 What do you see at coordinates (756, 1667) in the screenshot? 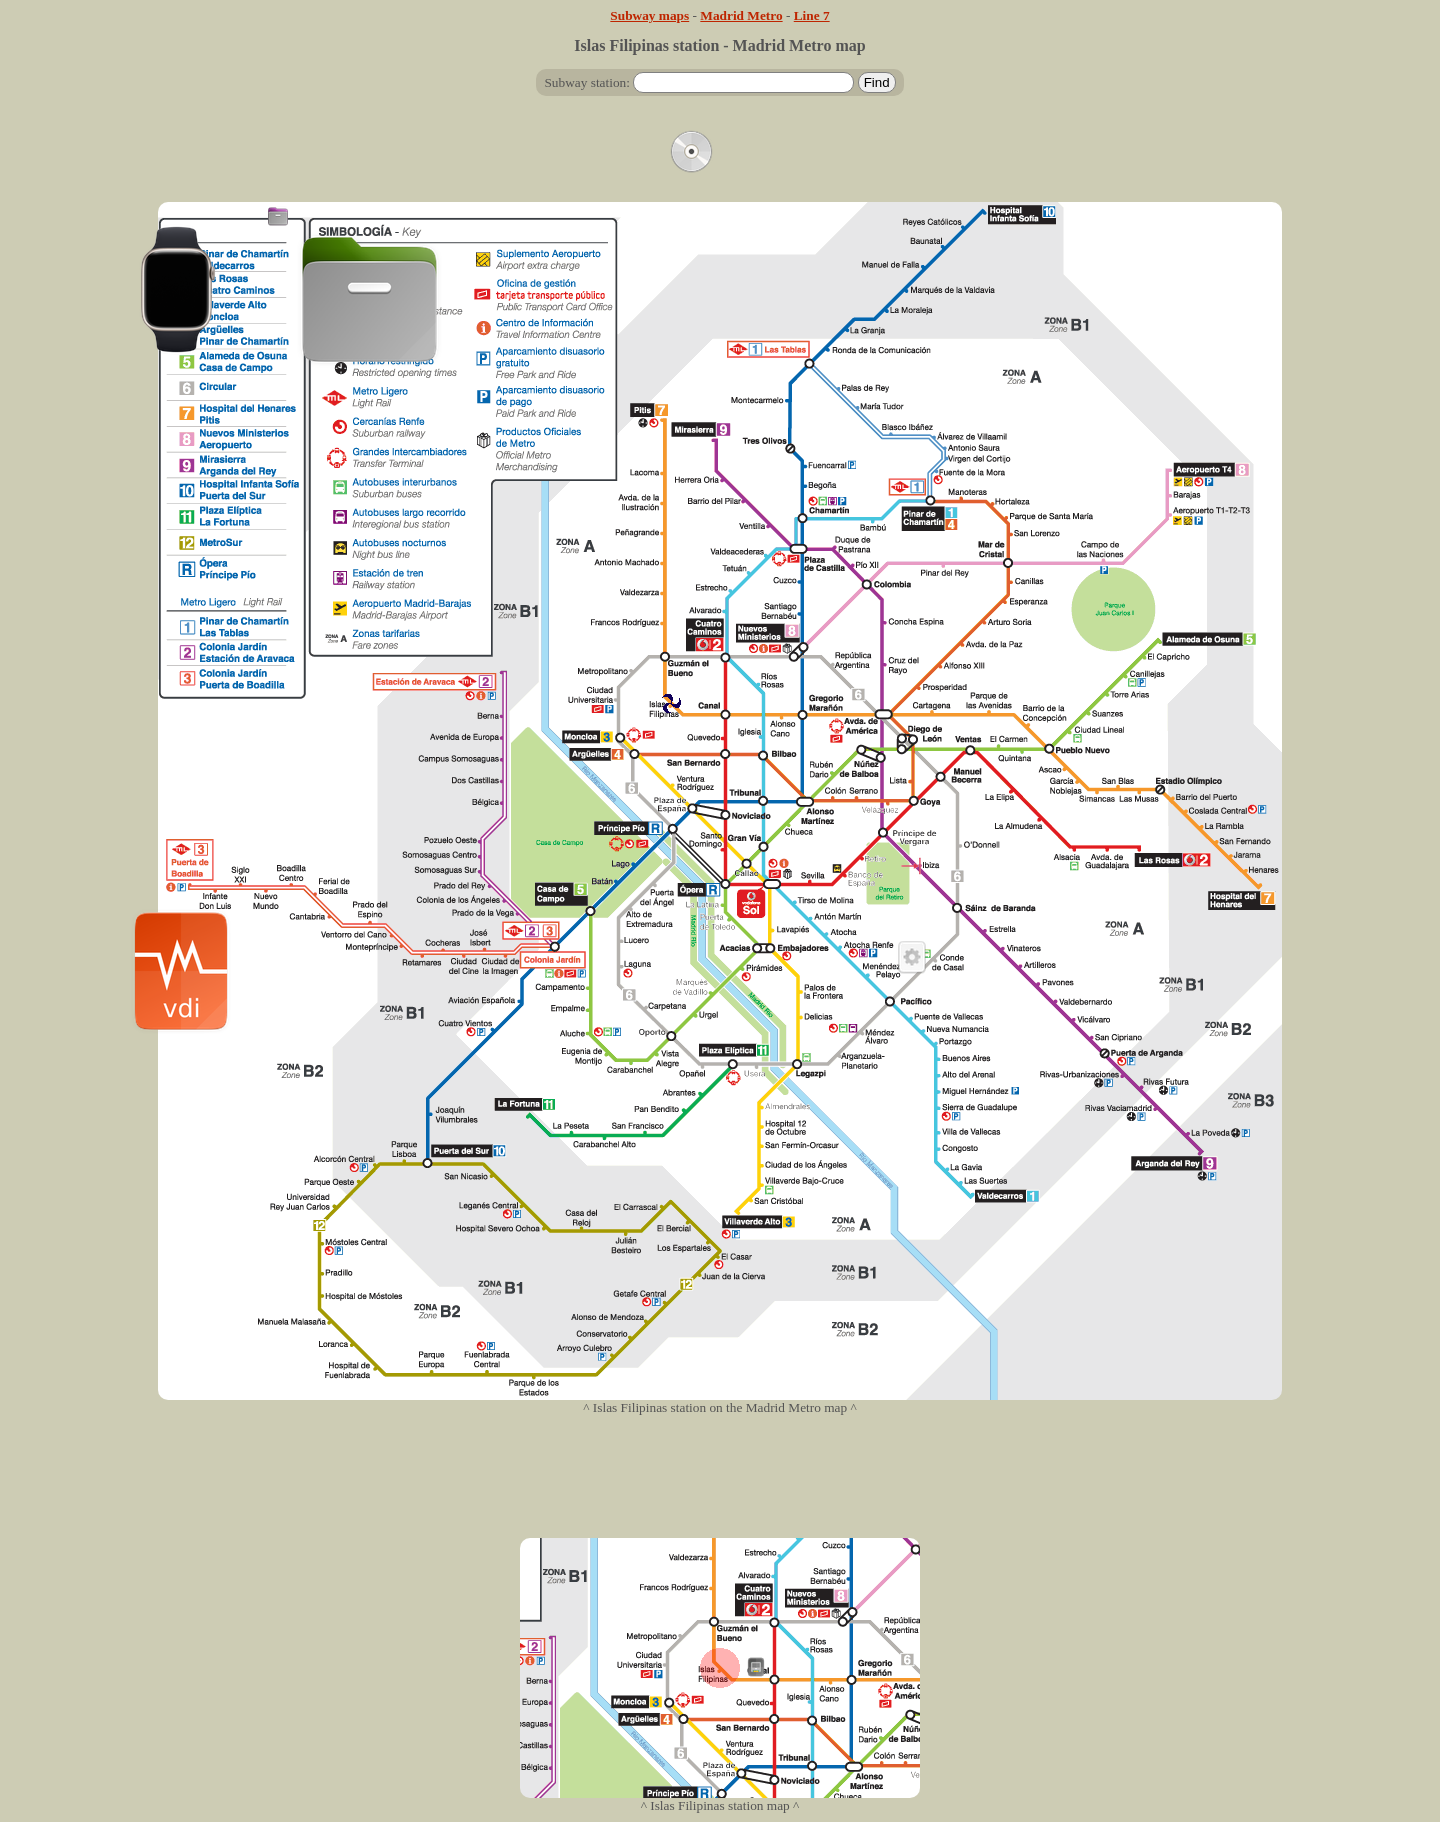
I see `sega master system ROM file` at bounding box center [756, 1667].